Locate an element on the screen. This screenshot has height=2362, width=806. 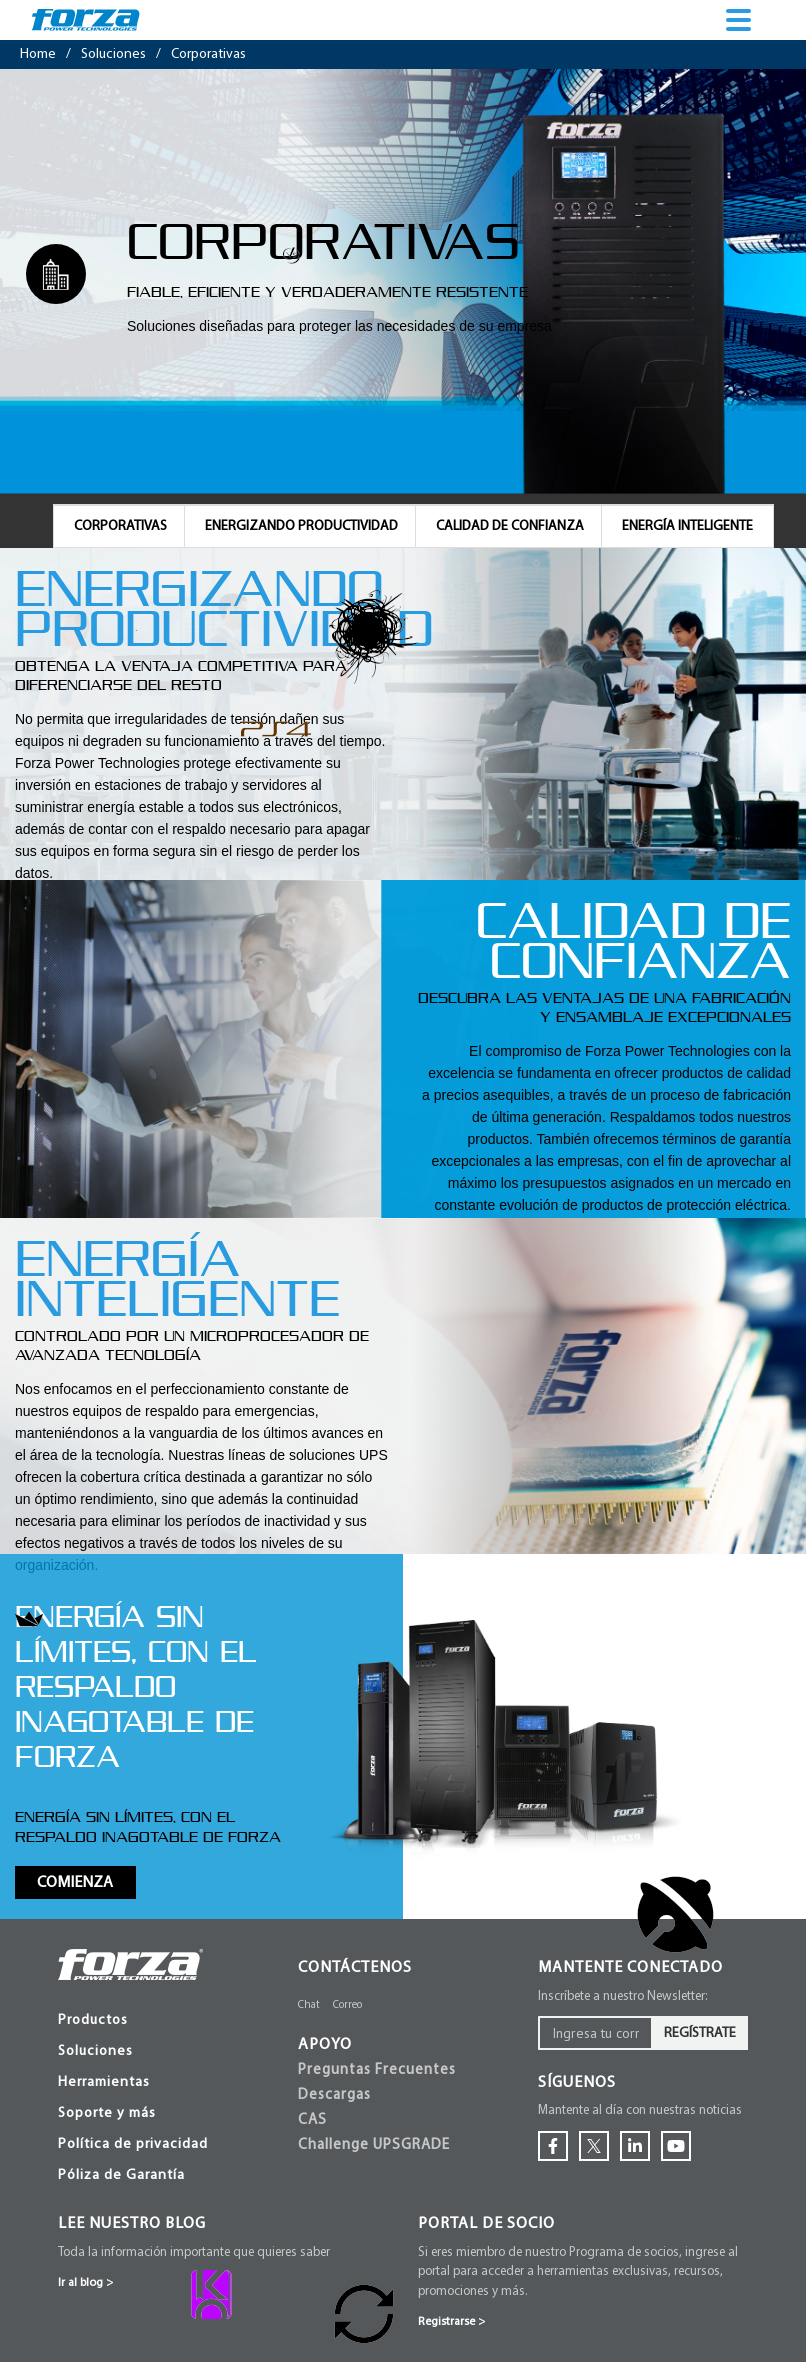
open KOReader e-book application is located at coordinates (211, 2294).